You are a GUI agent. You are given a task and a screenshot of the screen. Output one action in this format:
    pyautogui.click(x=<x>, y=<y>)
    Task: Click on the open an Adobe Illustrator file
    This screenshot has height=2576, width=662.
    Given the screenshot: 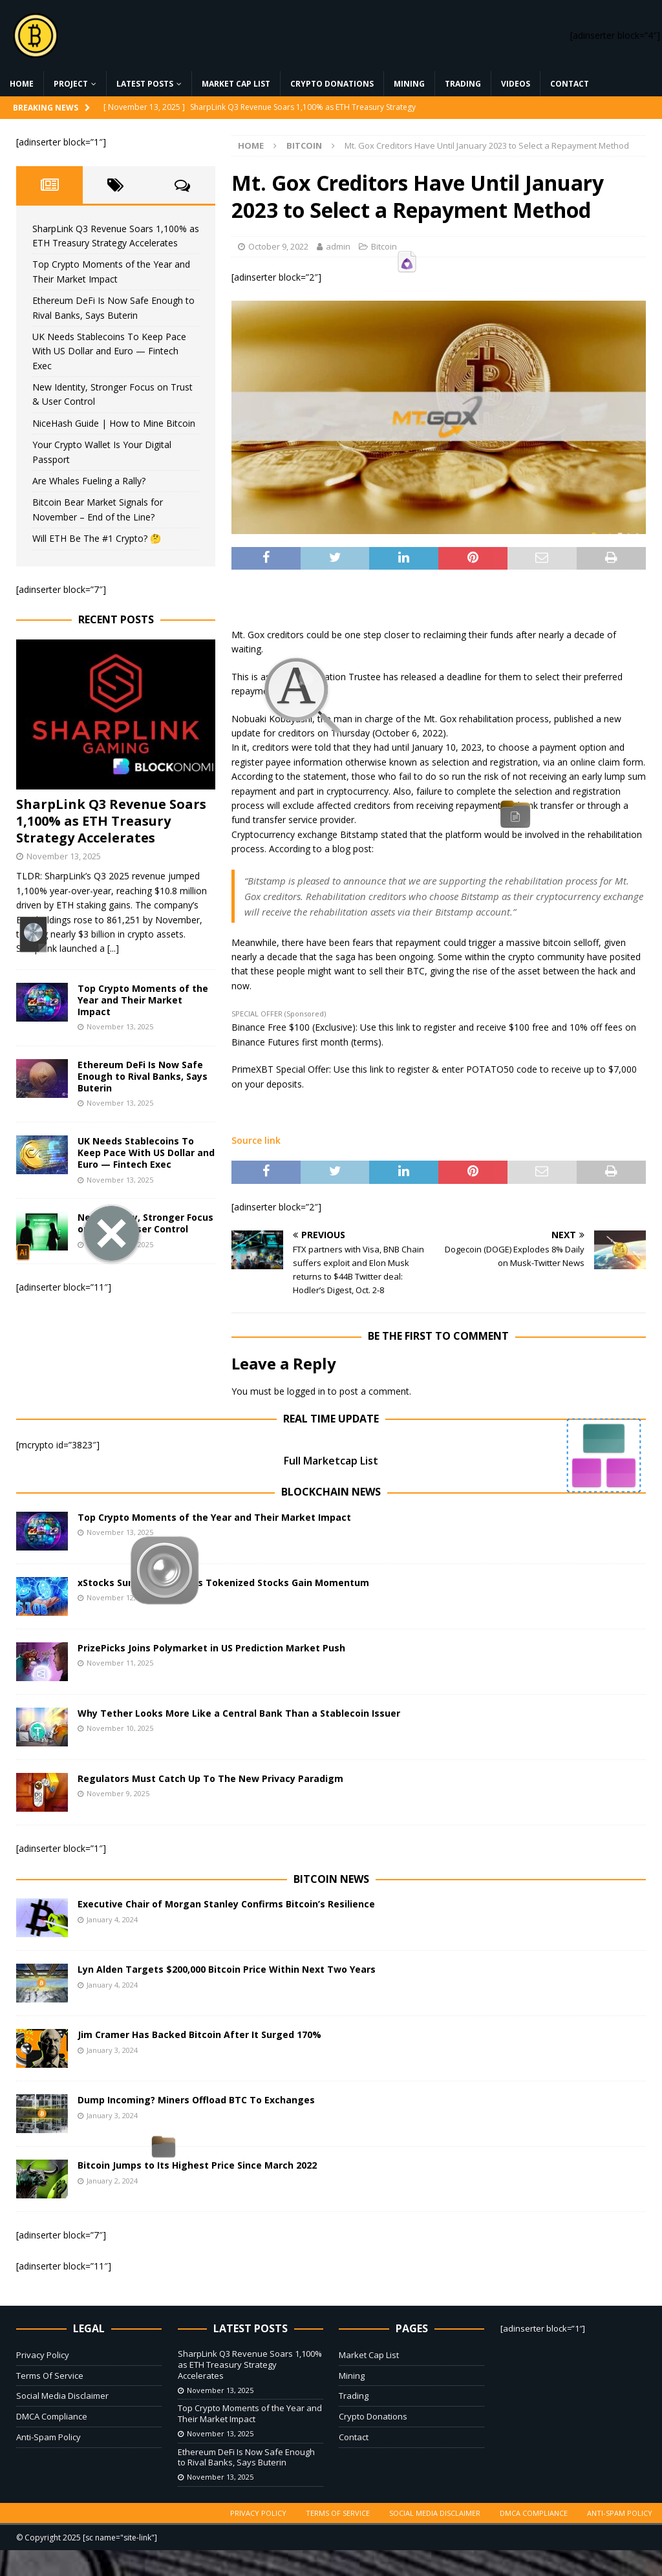 What is the action you would take?
    pyautogui.click(x=23, y=1252)
    